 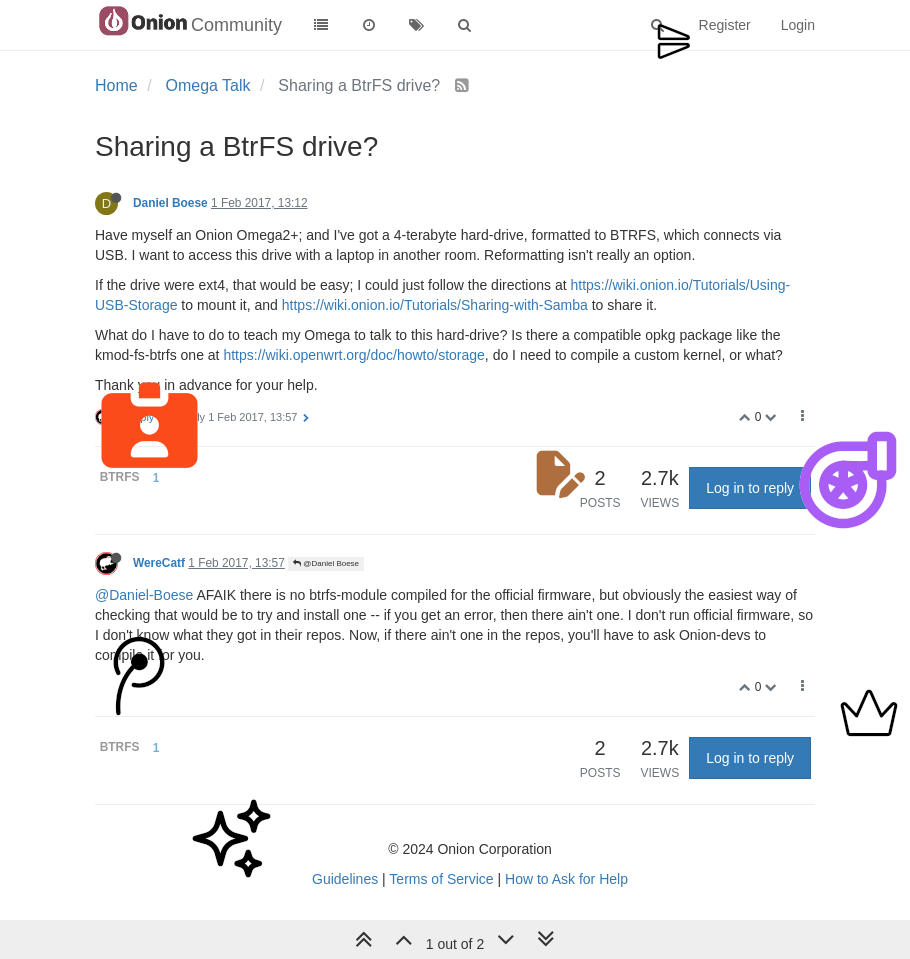 What do you see at coordinates (672, 41) in the screenshot?
I see `flip image or content vertically` at bounding box center [672, 41].